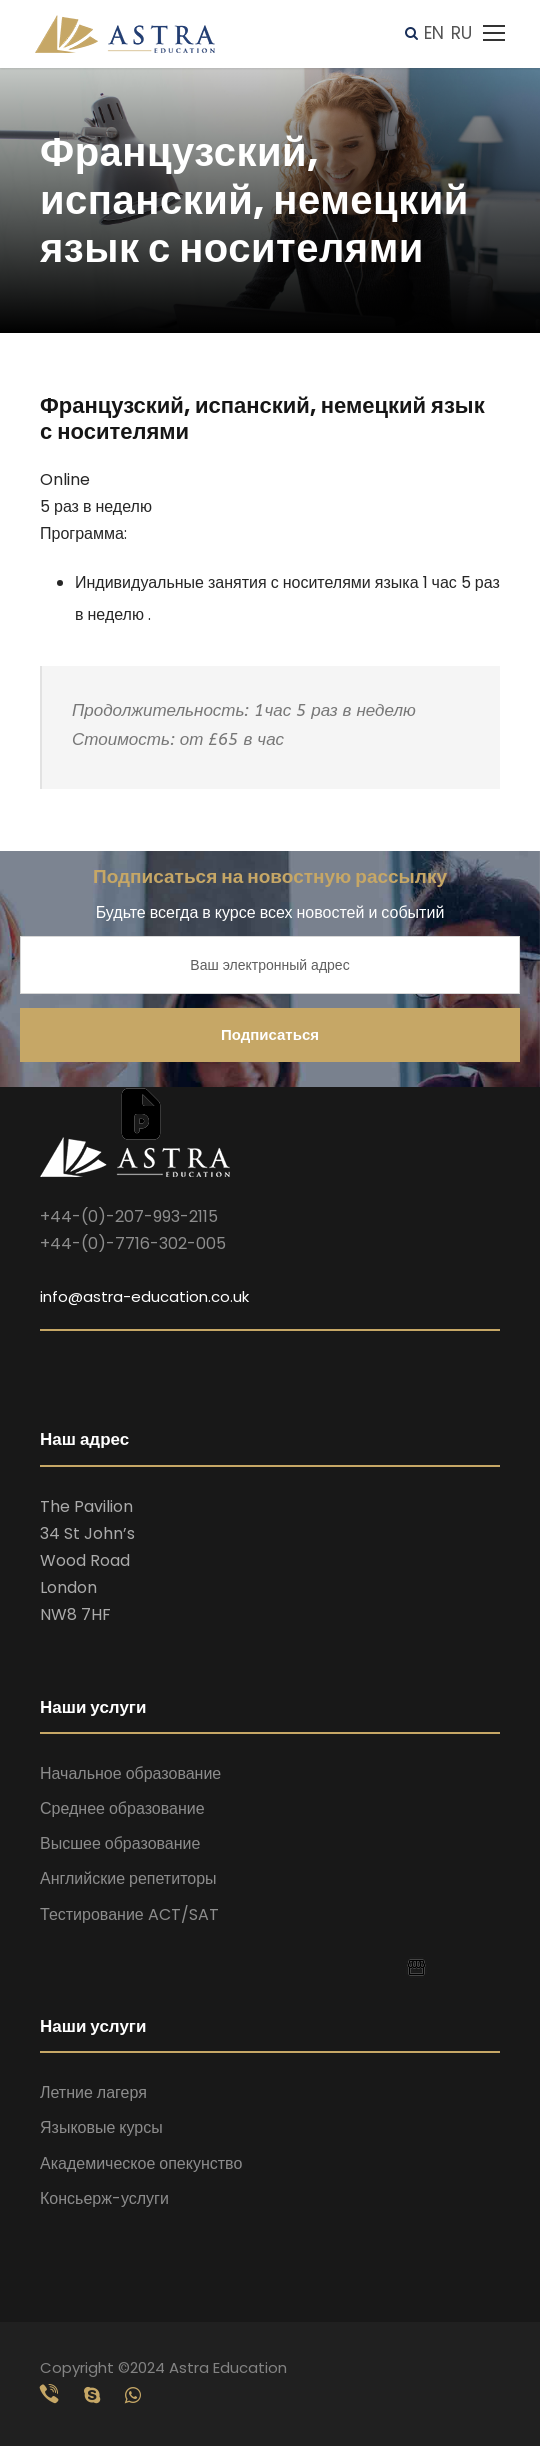  Describe the element at coordinates (416, 1967) in the screenshot. I see `access the marketplace or shop` at that location.